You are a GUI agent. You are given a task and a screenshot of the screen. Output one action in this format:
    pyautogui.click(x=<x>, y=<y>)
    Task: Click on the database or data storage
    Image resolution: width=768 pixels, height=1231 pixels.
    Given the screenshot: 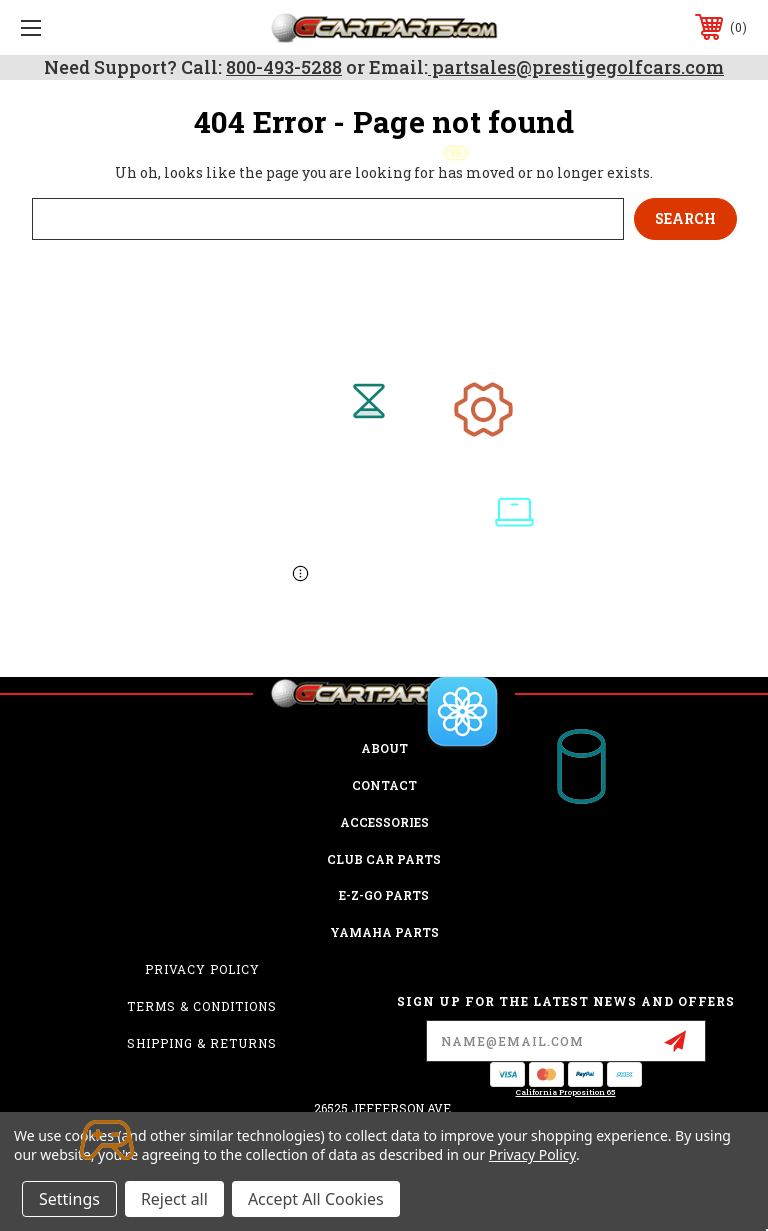 What is the action you would take?
    pyautogui.click(x=581, y=766)
    